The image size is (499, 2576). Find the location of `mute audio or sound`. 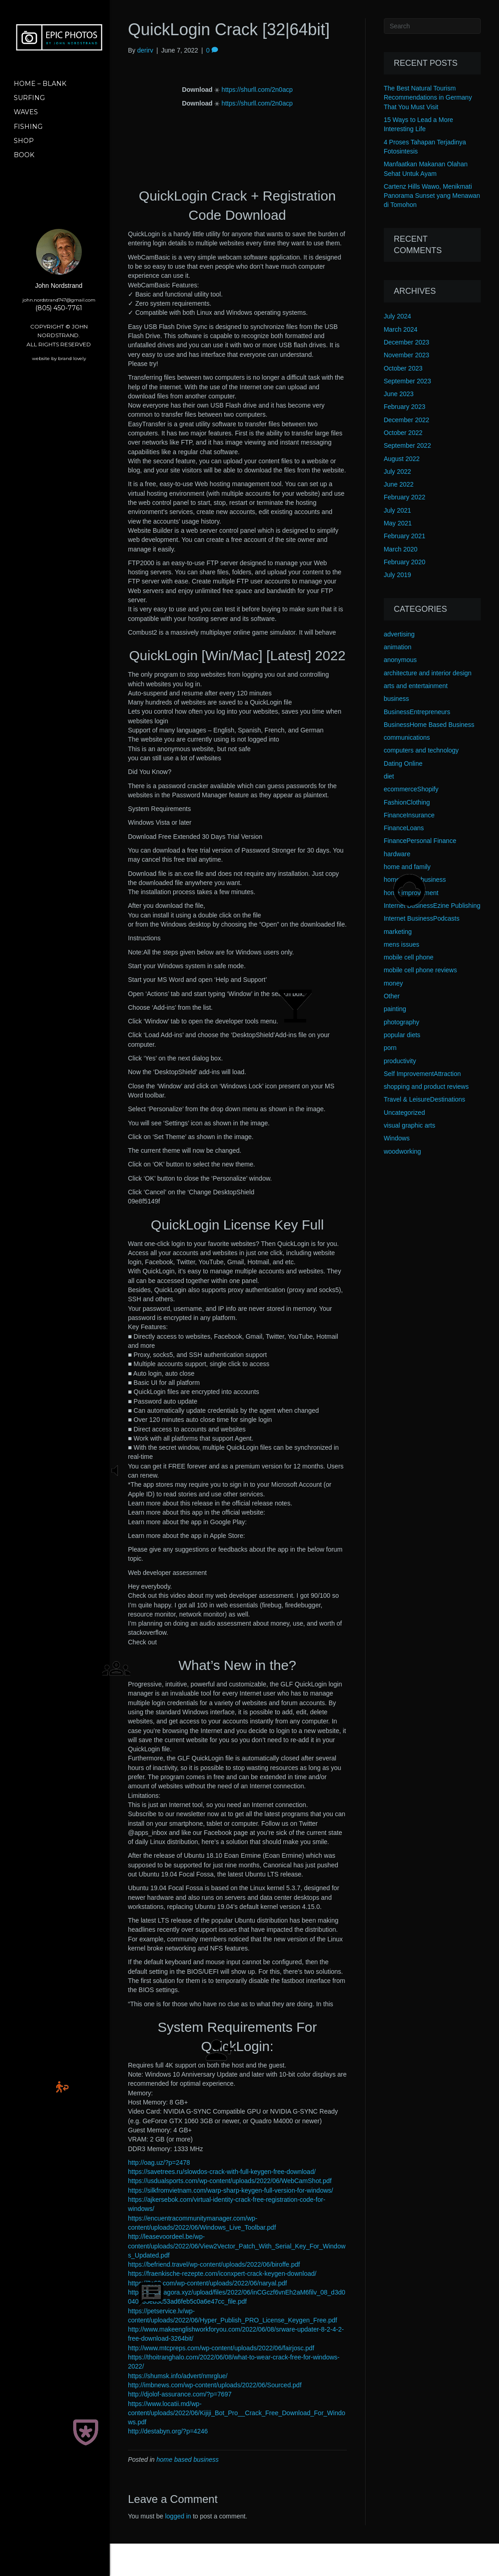

mute audio or sound is located at coordinates (115, 1470).